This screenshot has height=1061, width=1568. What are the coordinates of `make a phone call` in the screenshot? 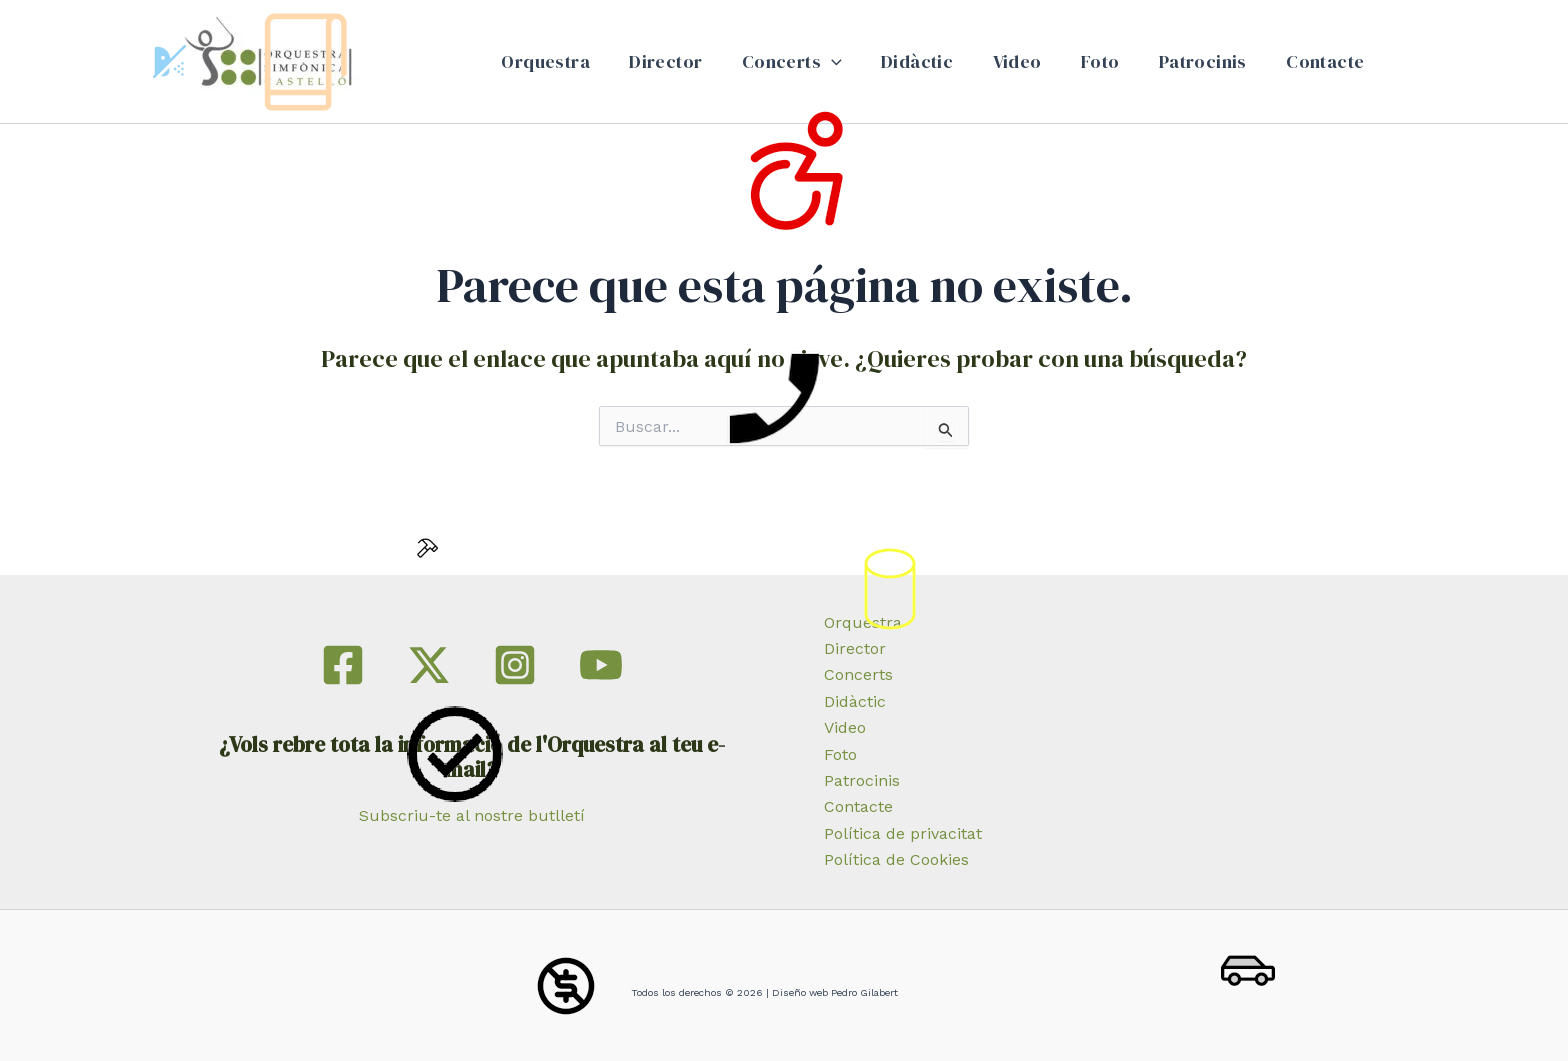 It's located at (774, 398).